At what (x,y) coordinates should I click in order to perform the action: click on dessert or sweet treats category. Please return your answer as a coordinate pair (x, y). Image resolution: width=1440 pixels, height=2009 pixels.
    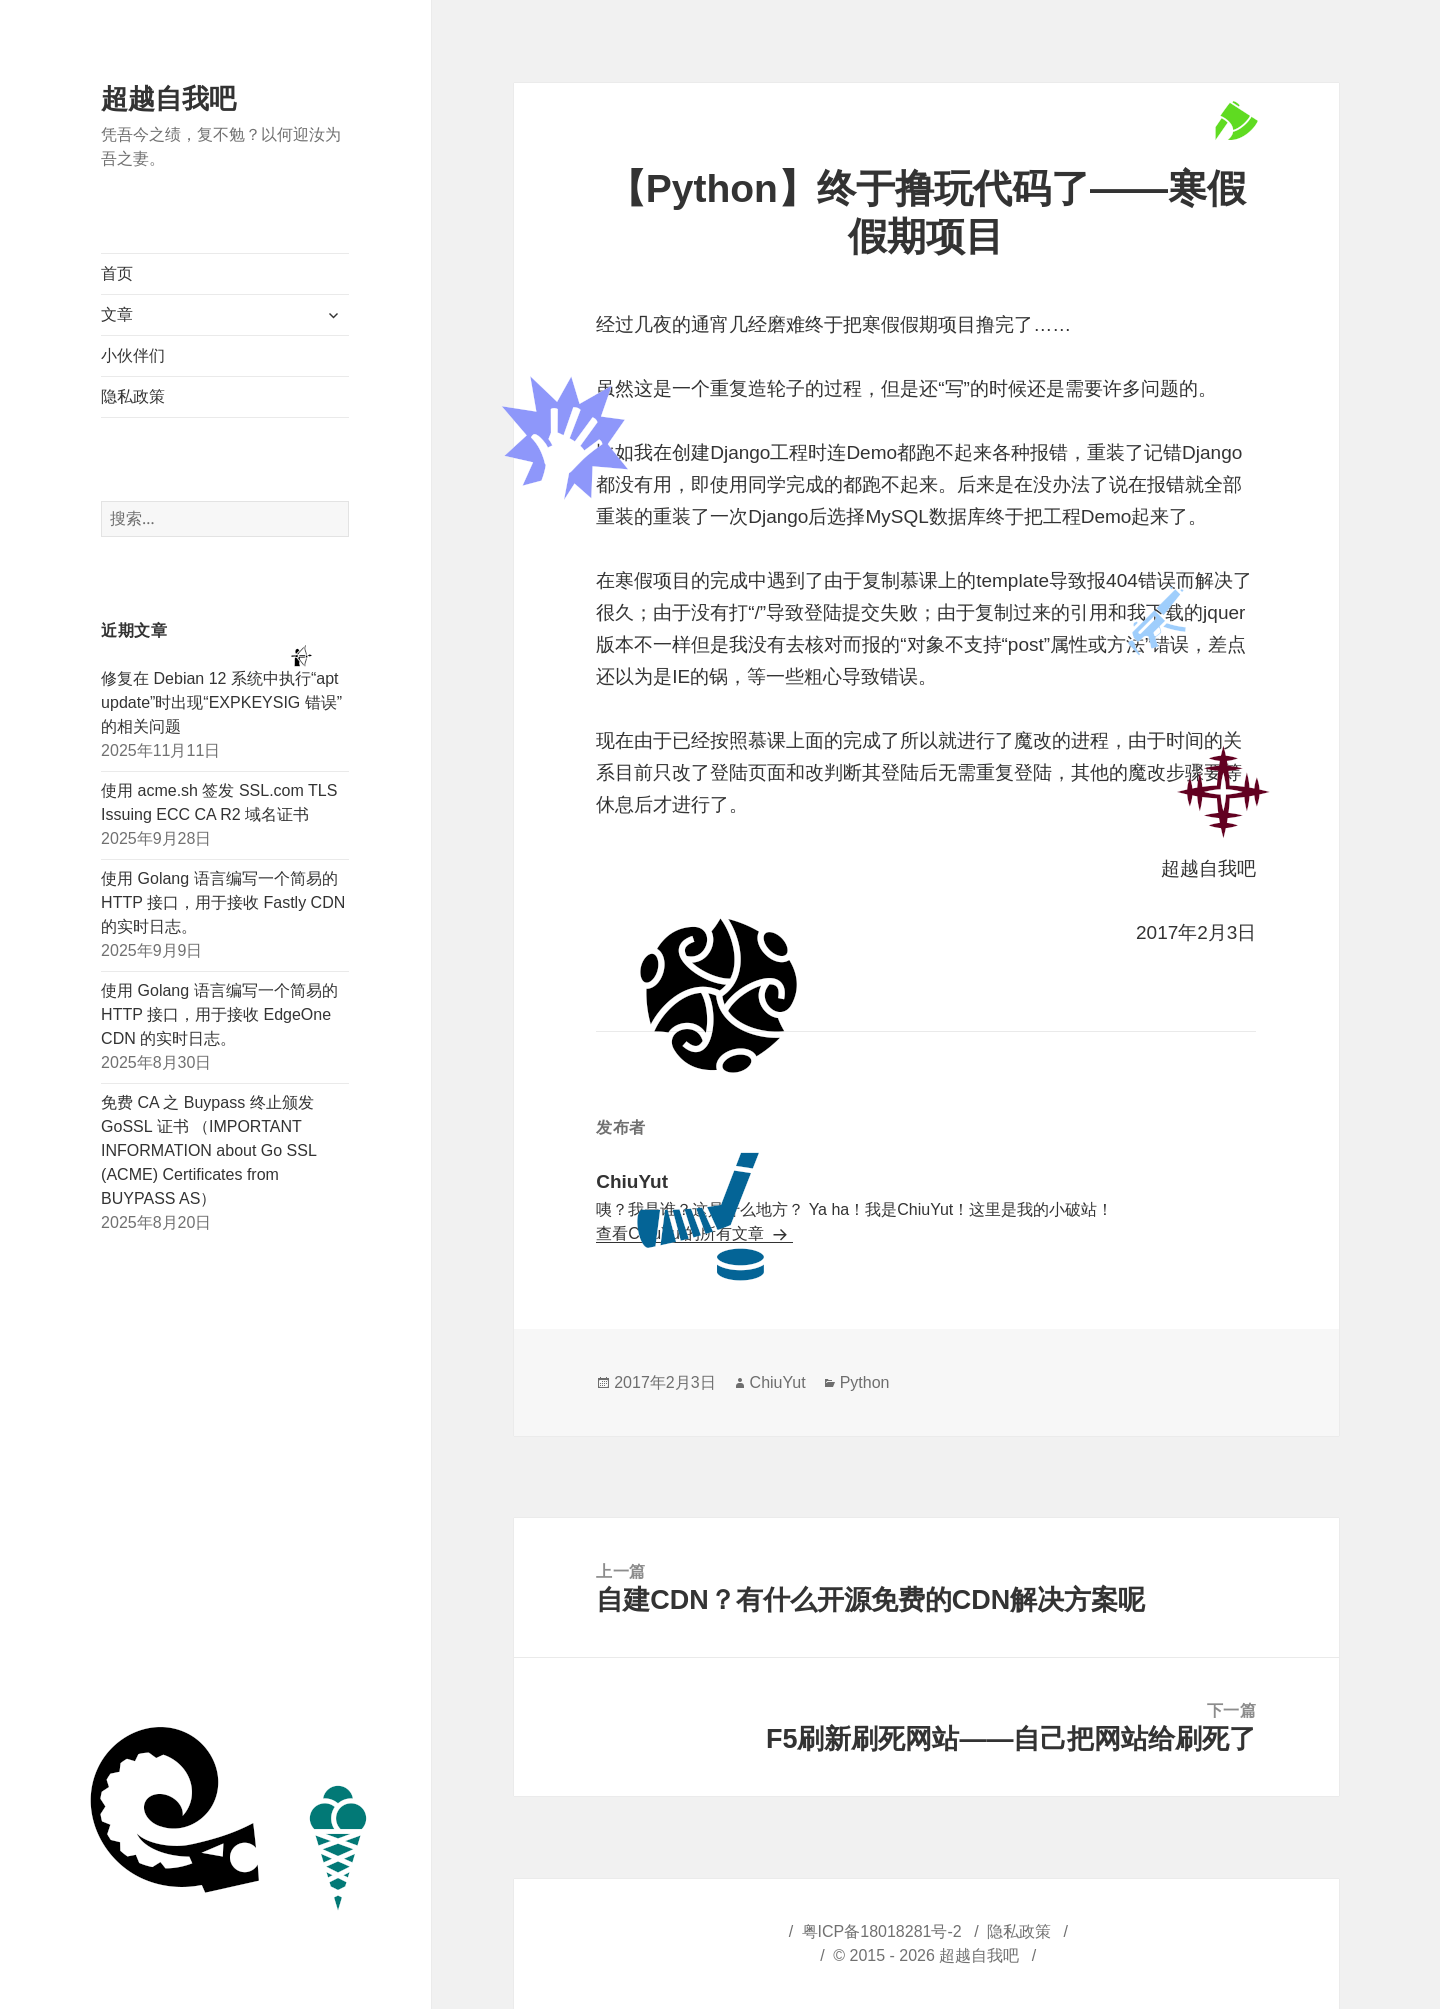
    Looking at the image, I should click on (338, 1849).